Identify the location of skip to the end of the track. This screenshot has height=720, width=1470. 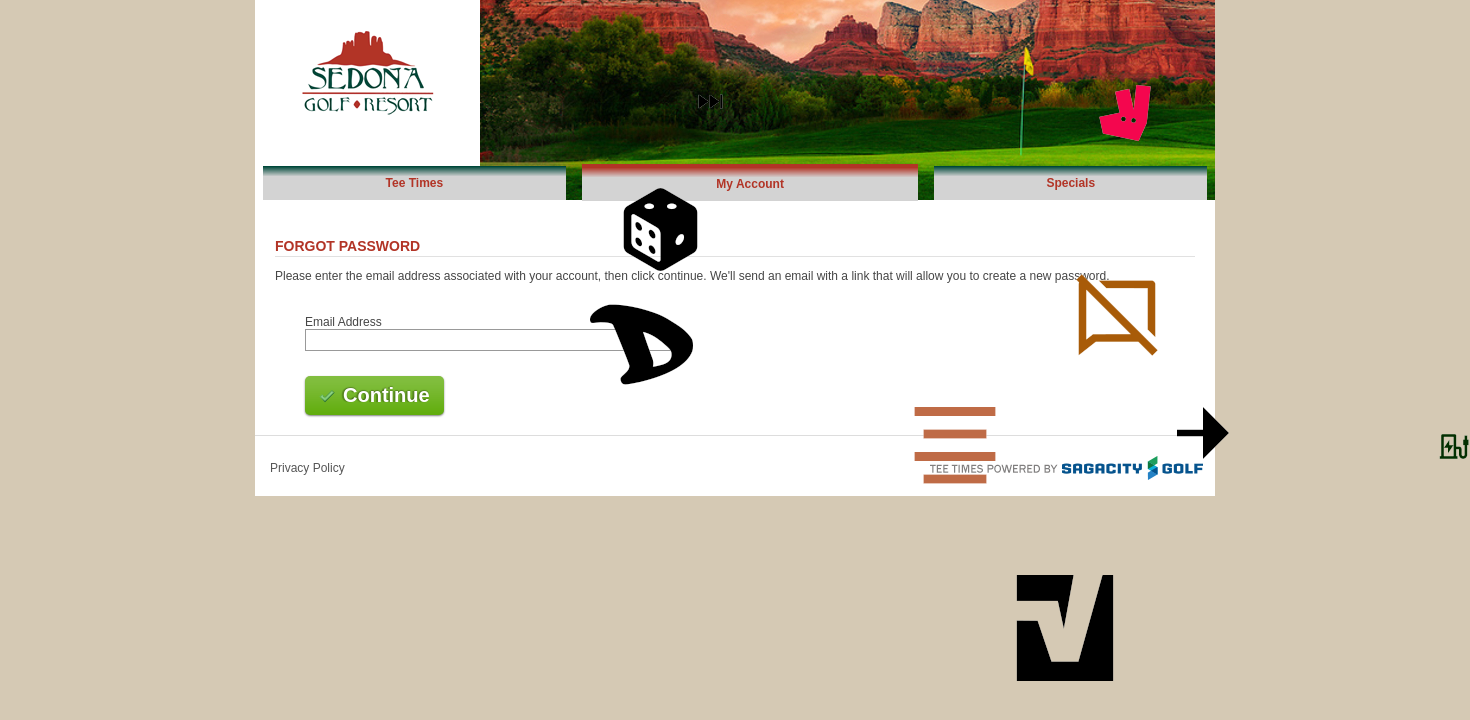
(710, 101).